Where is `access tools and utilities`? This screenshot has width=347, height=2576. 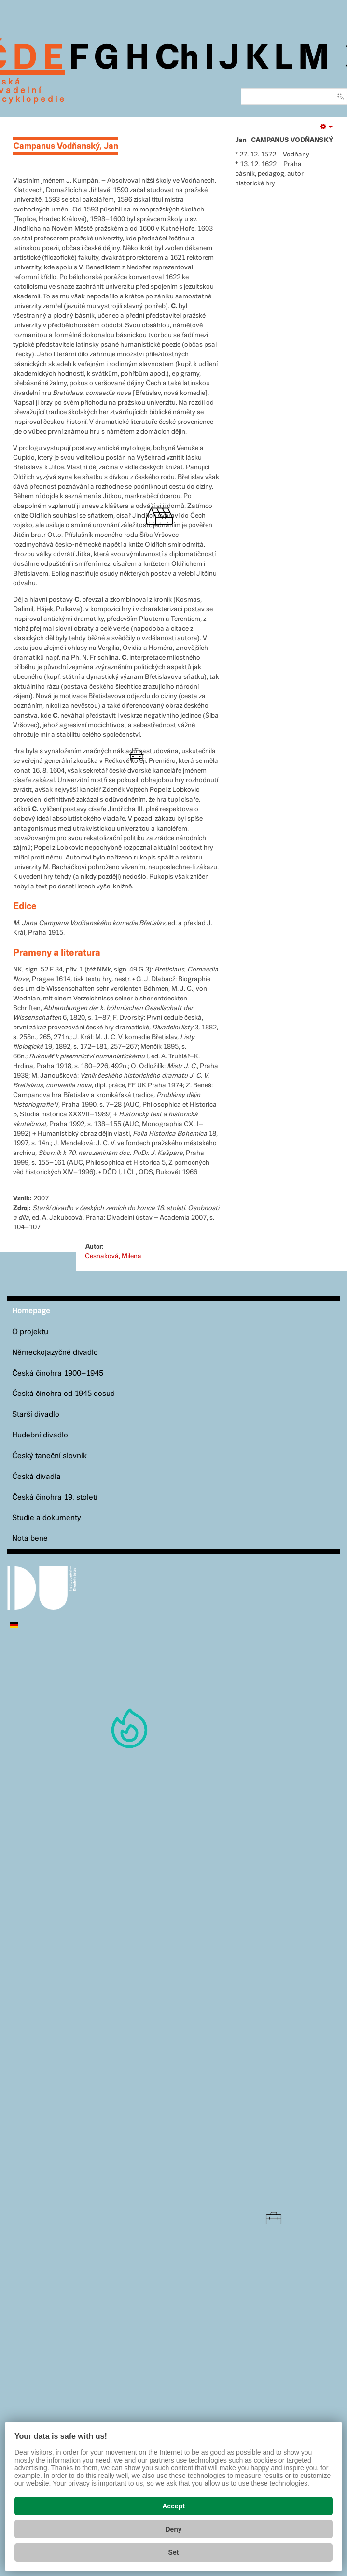 access tools and utilities is located at coordinates (274, 2219).